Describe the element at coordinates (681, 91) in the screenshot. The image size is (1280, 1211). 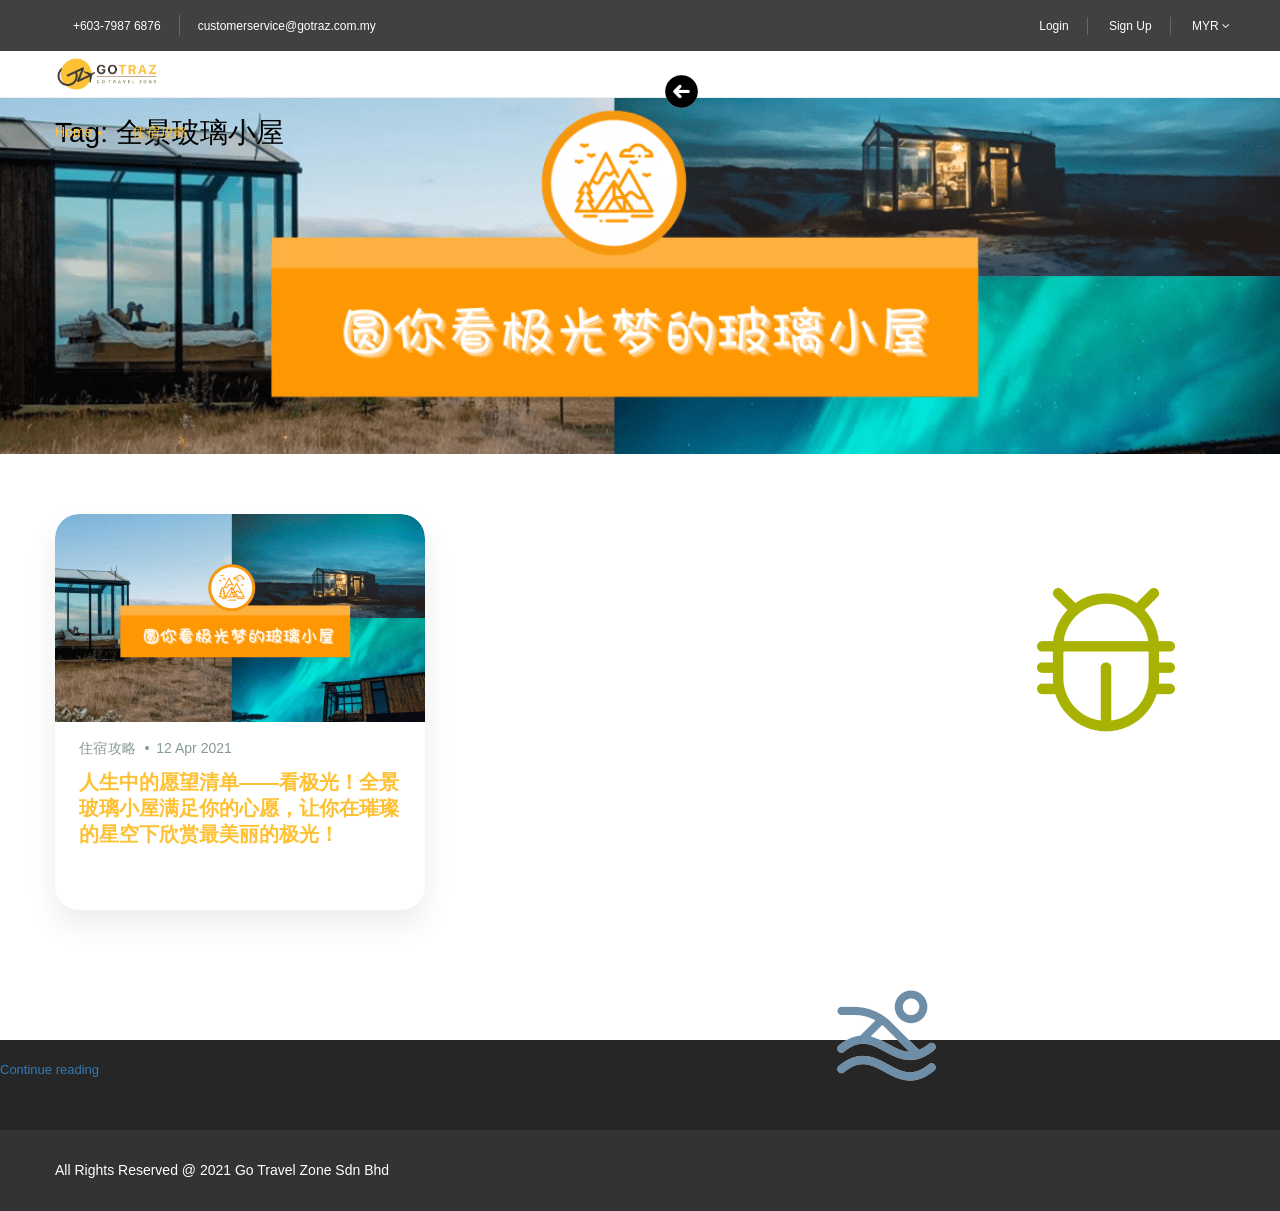
I see `go back to the previous screen` at that location.